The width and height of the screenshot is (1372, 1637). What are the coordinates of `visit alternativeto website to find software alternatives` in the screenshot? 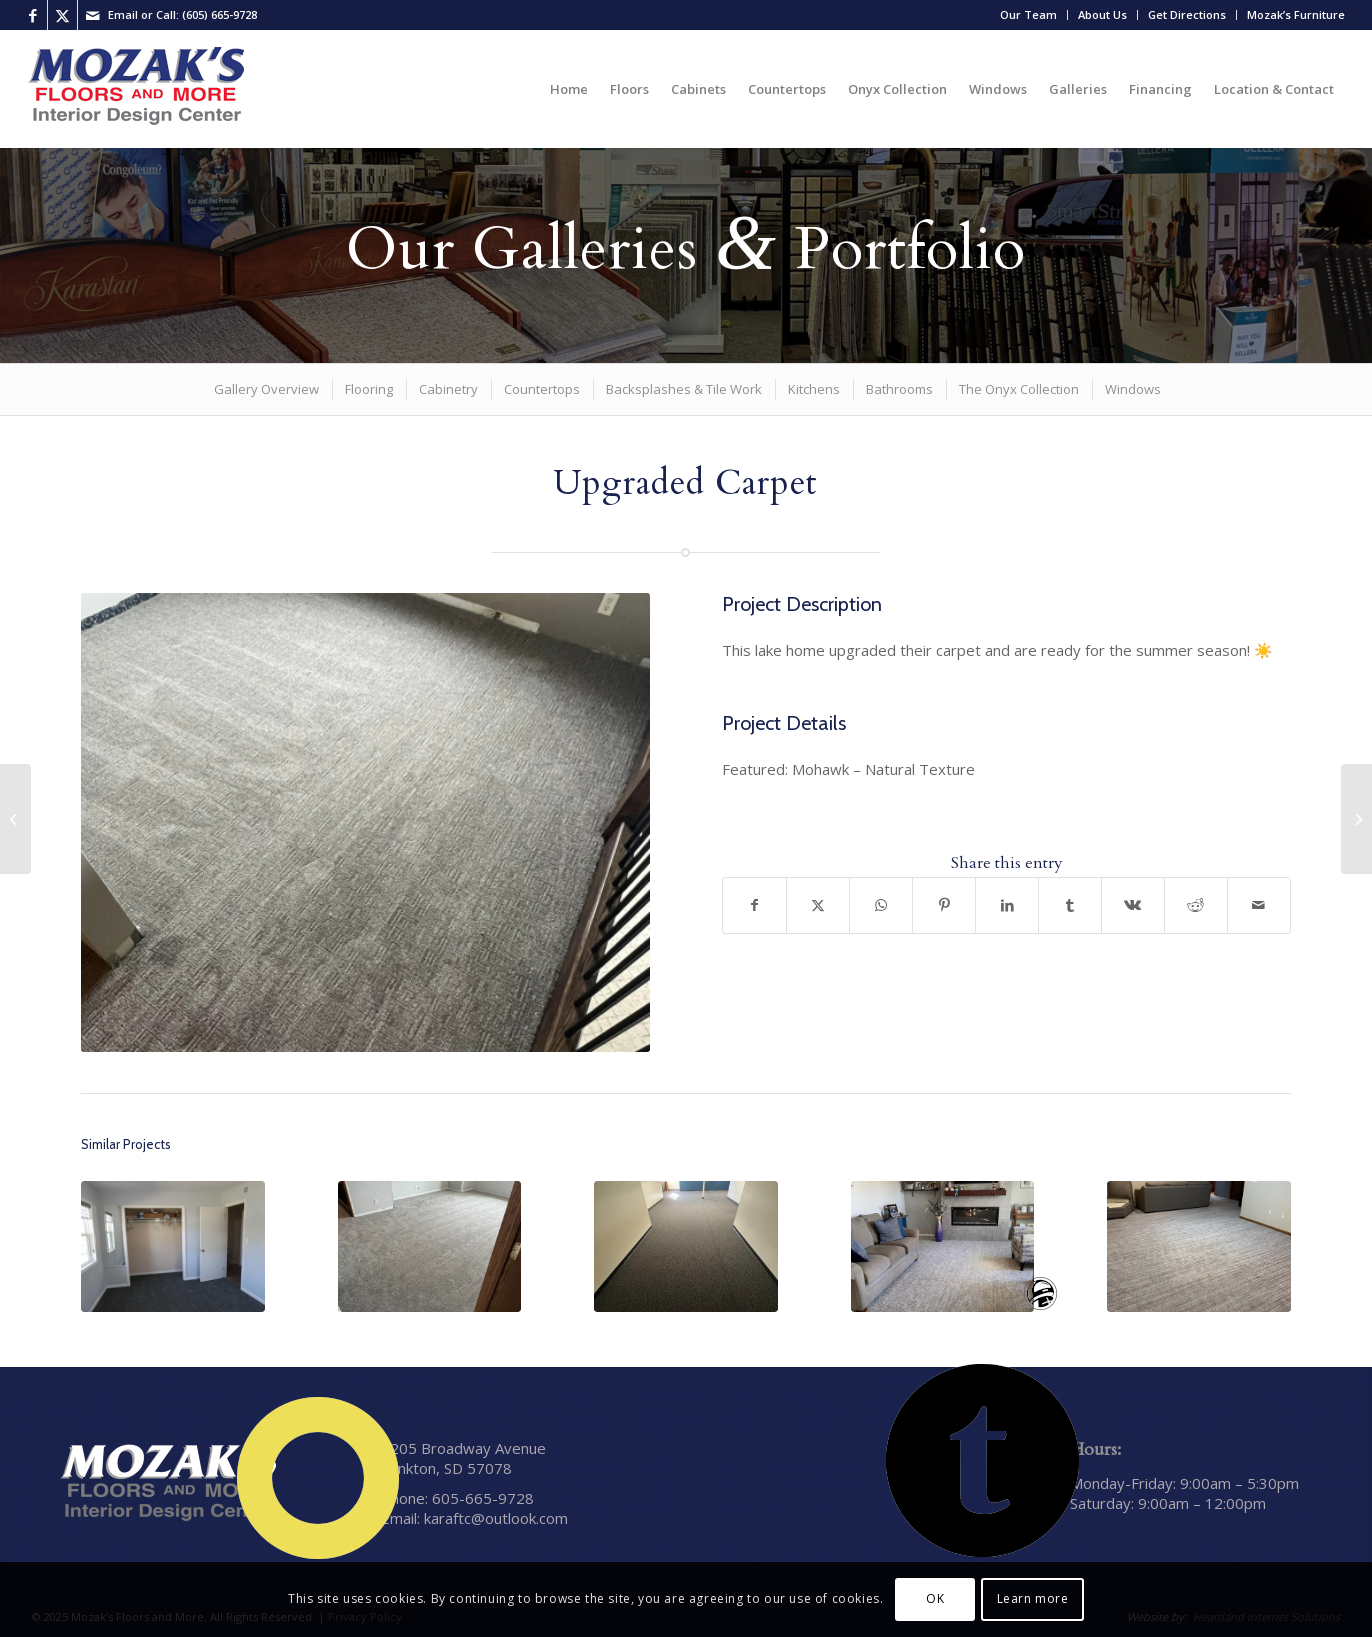 It's located at (1040, 1293).